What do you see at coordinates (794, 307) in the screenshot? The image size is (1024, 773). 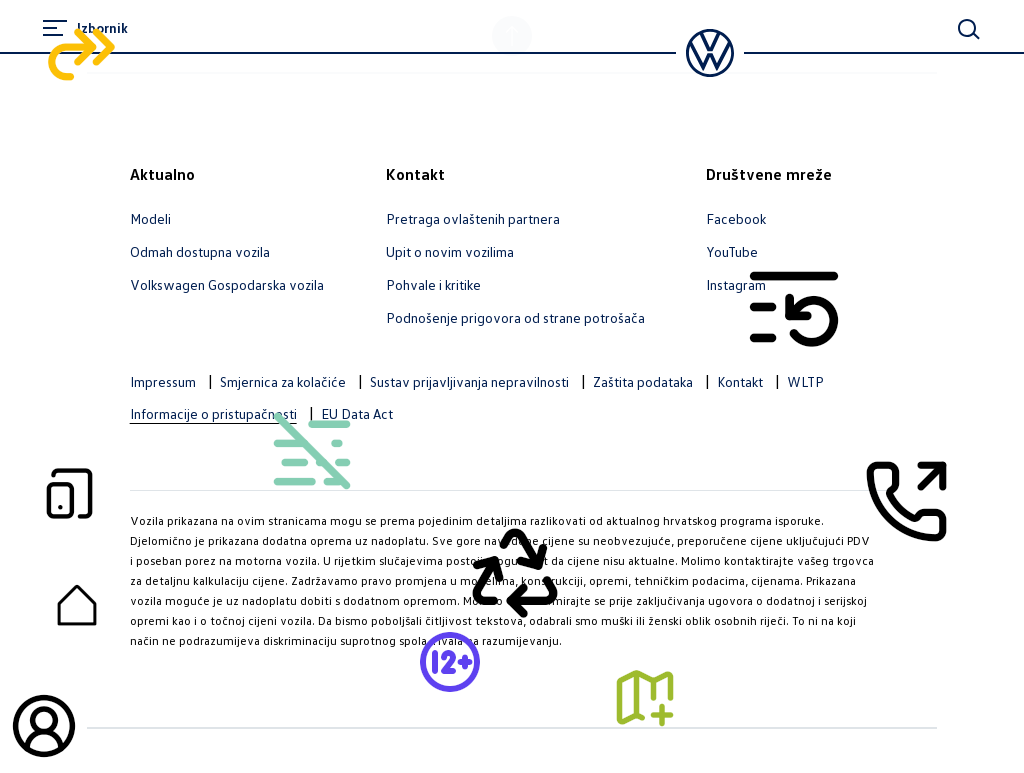 I see `restart or reset a list to its original order` at bounding box center [794, 307].